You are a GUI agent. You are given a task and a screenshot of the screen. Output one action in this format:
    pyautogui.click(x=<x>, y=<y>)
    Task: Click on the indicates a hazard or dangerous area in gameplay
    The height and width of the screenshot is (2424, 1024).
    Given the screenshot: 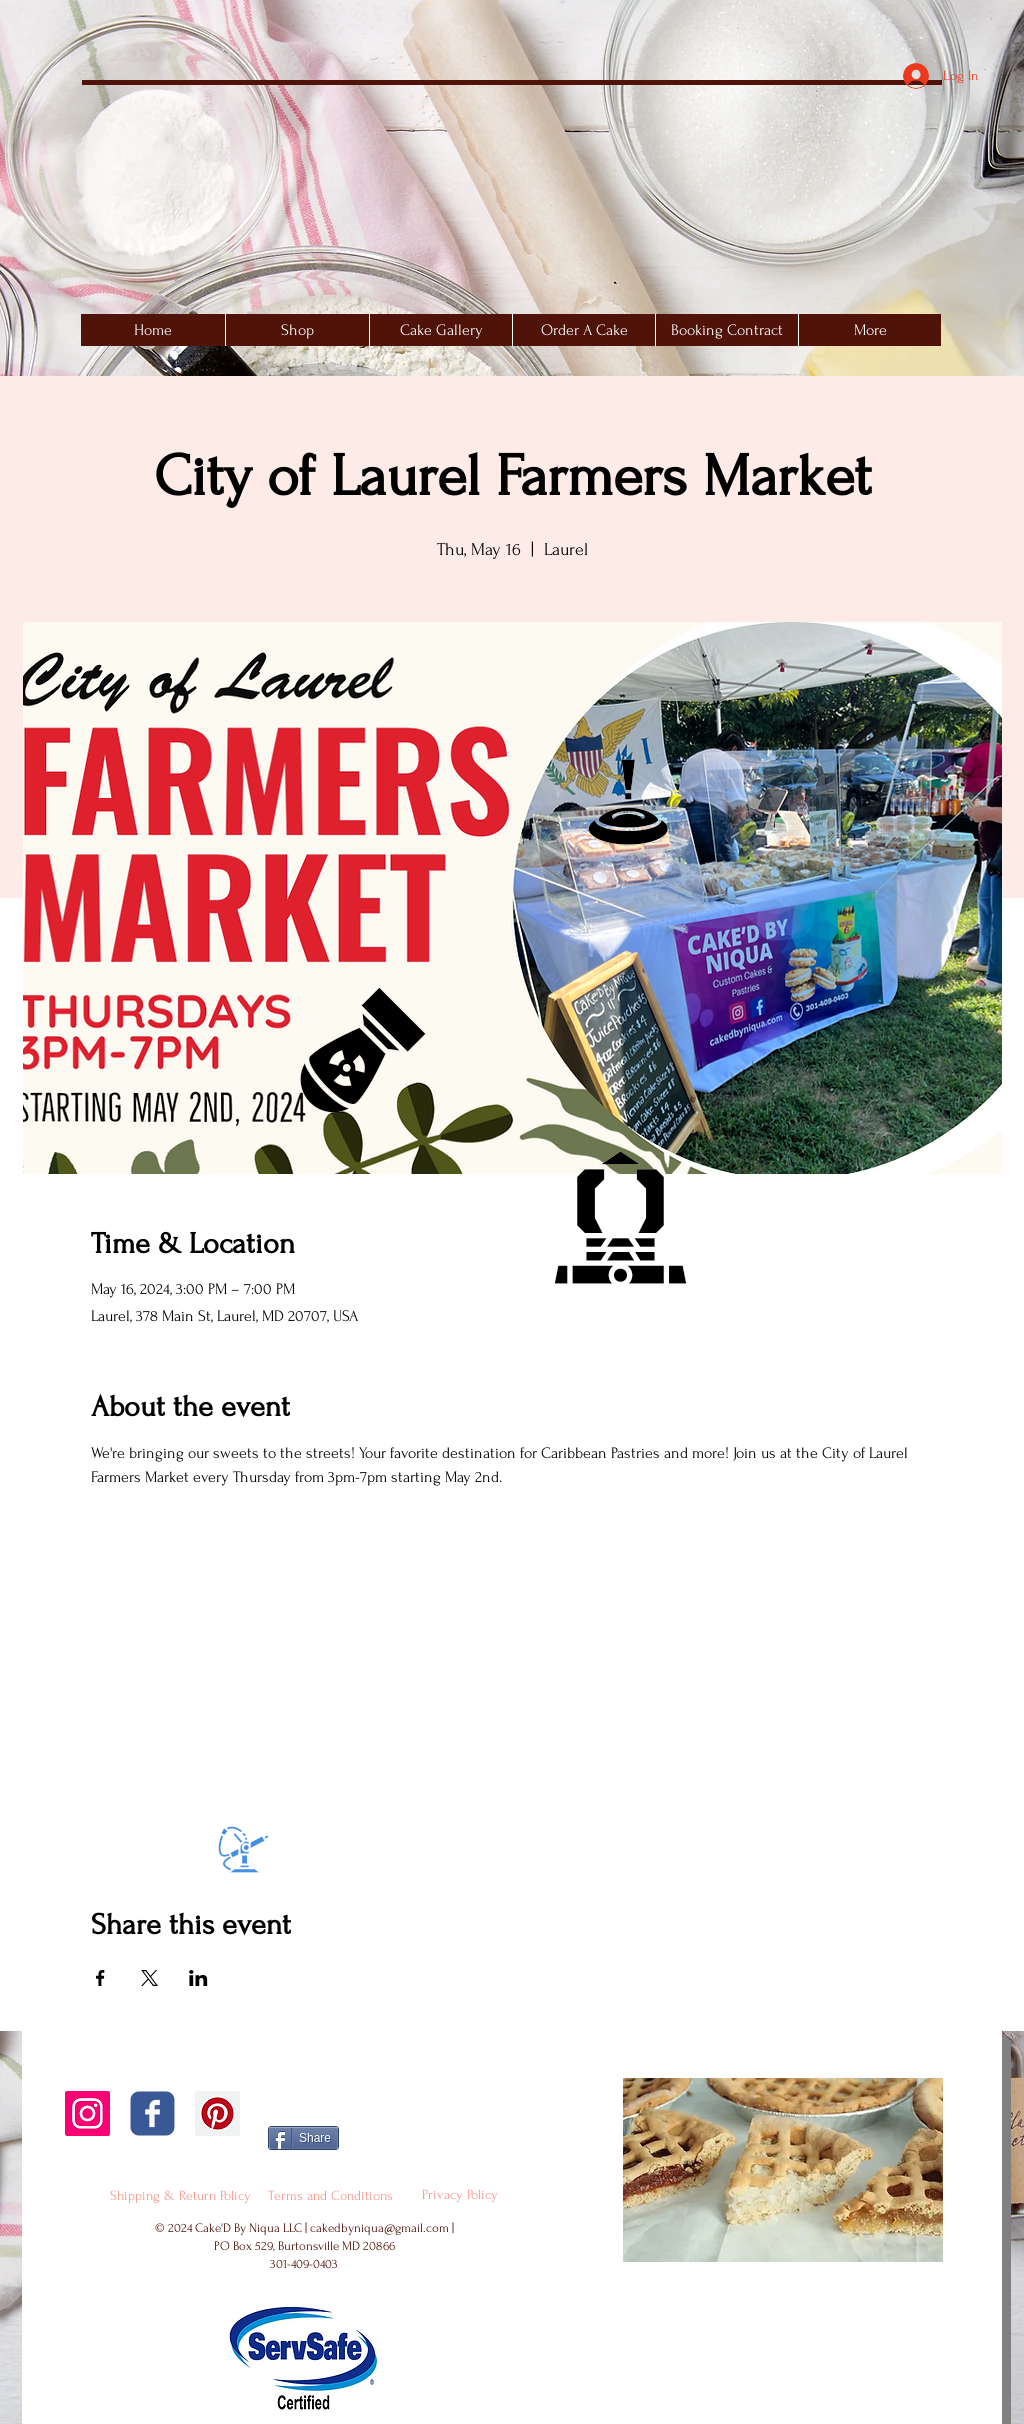 What is the action you would take?
    pyautogui.click(x=627, y=801)
    